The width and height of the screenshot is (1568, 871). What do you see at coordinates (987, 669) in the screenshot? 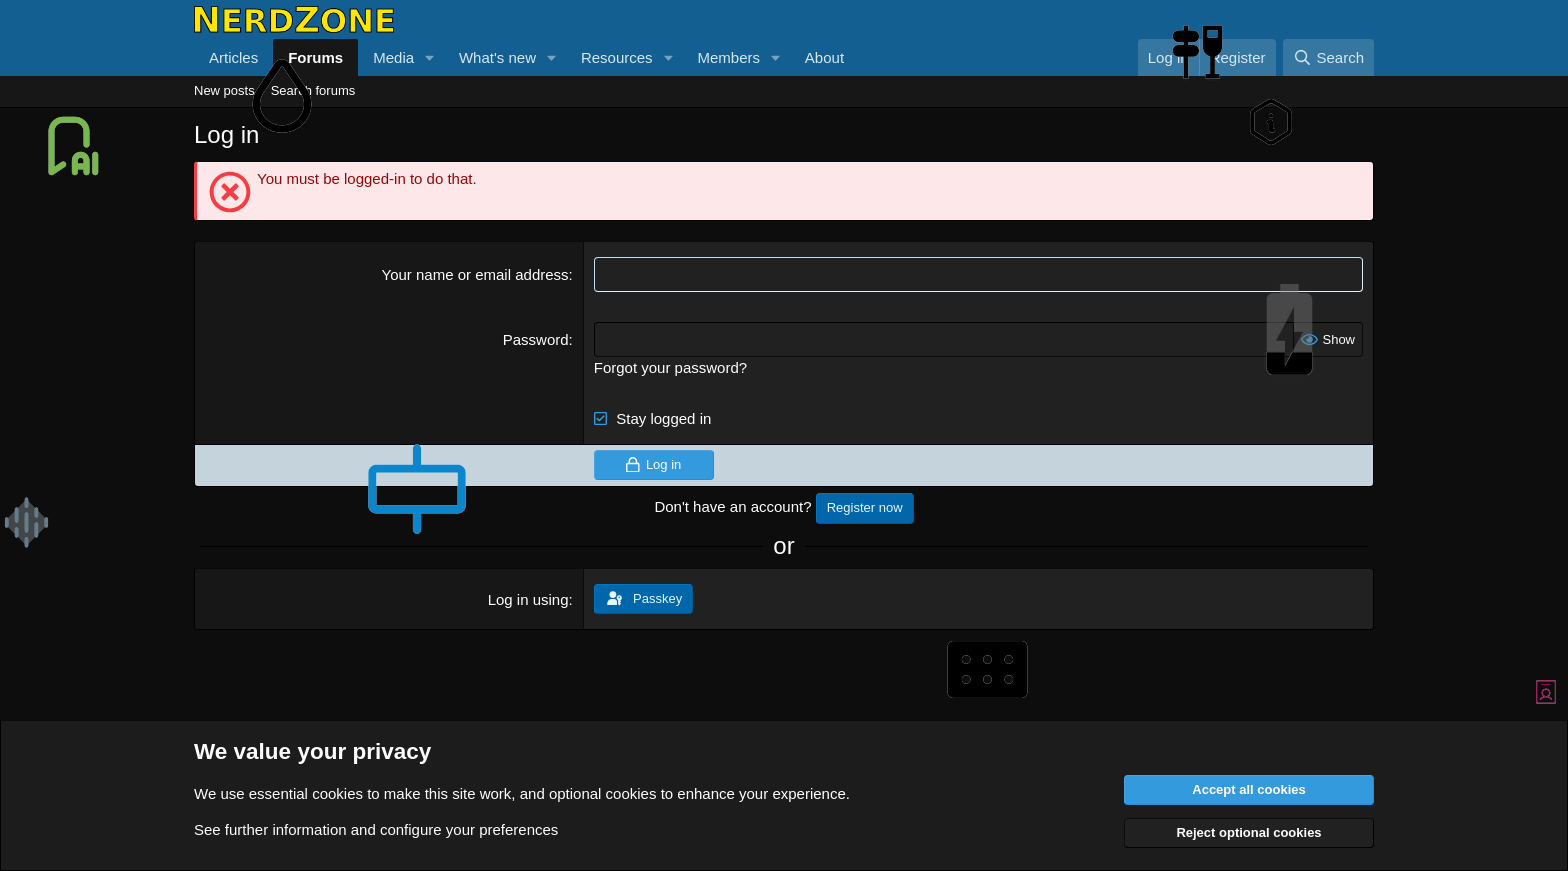
I see `drag to reorder or rearrange items` at bounding box center [987, 669].